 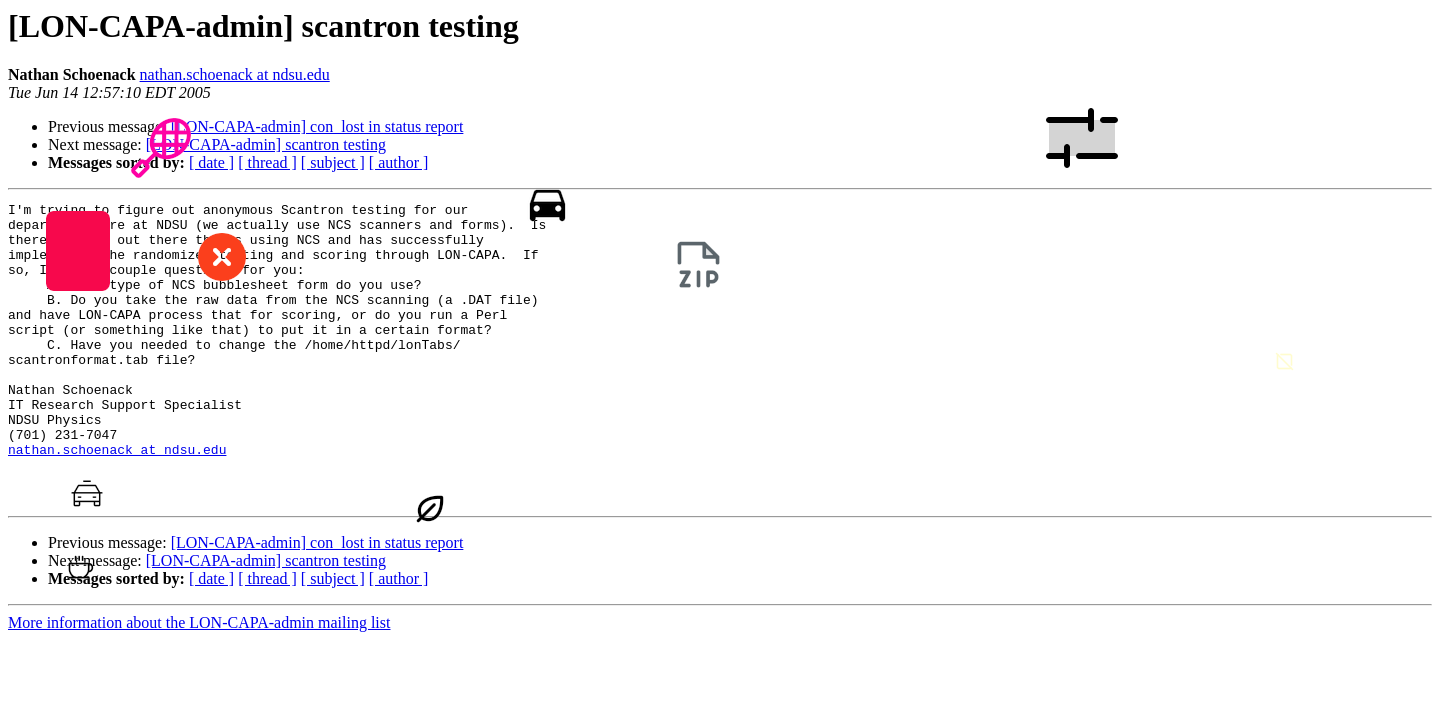 What do you see at coordinates (160, 149) in the screenshot?
I see `access tennis or racquet sports activities` at bounding box center [160, 149].